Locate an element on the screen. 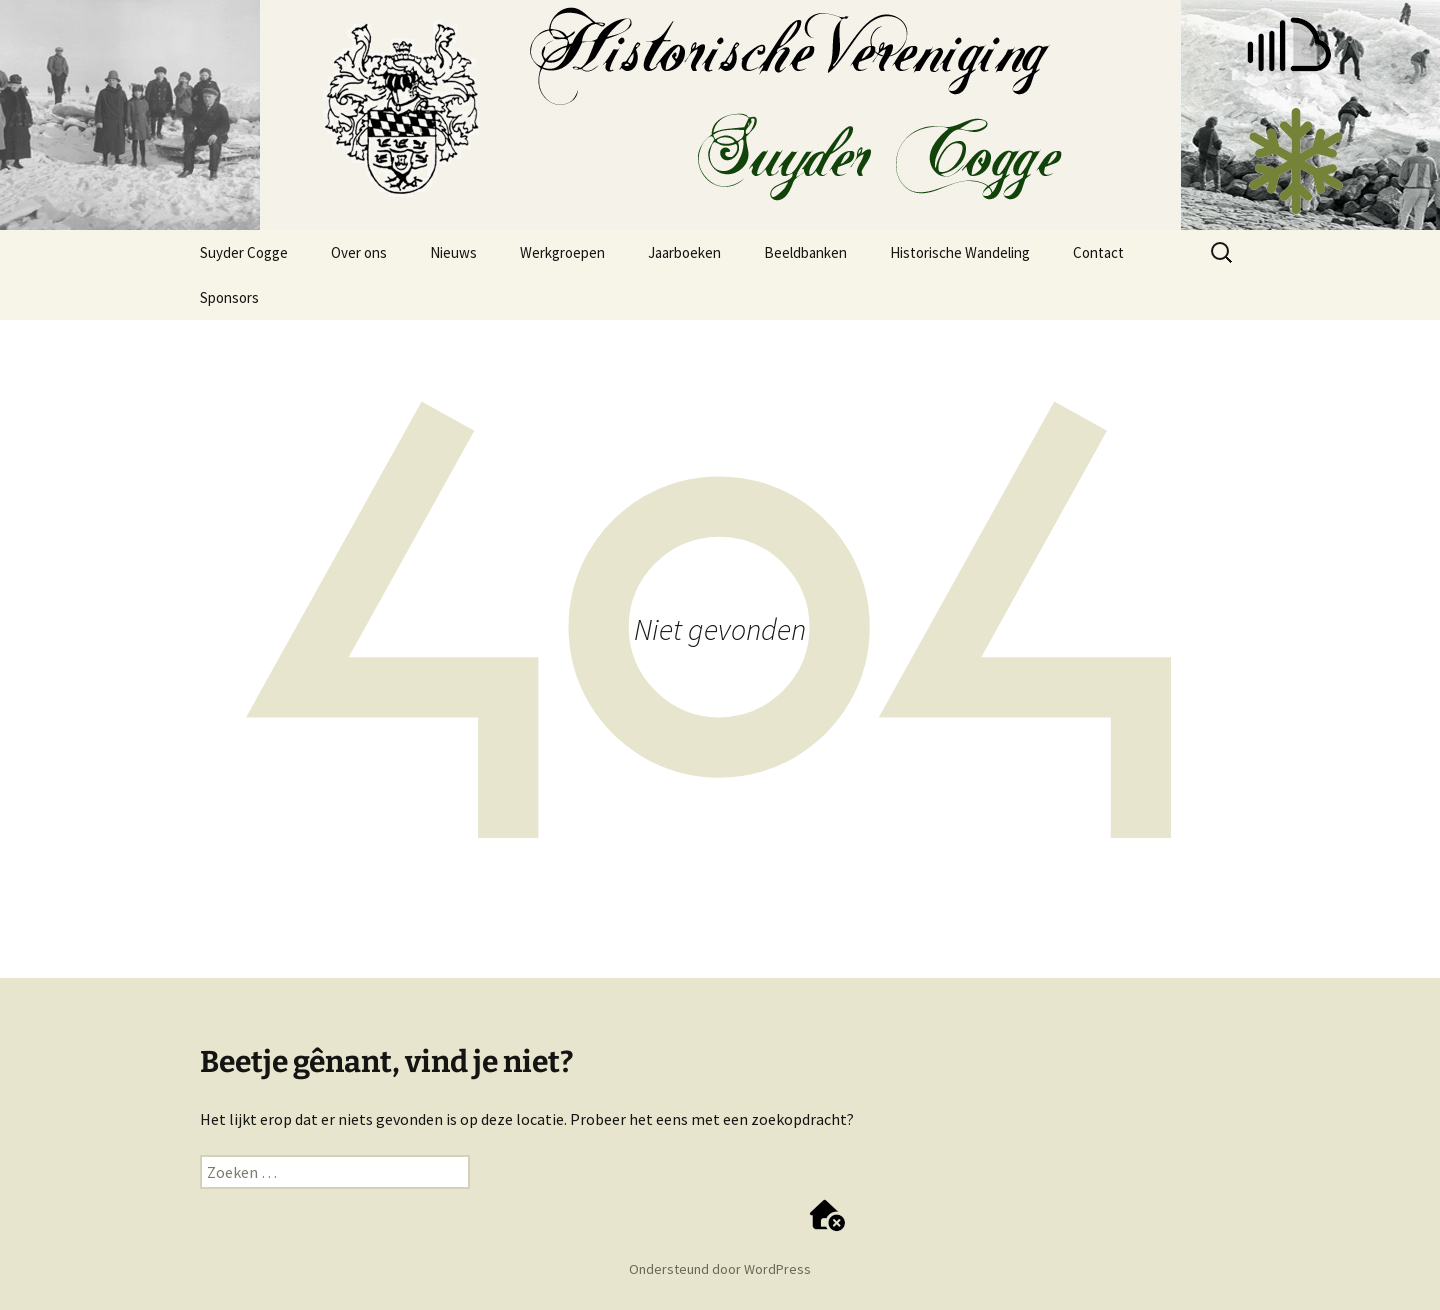 Image resolution: width=1440 pixels, height=1310 pixels. open soundcloud app is located at coordinates (1288, 47).